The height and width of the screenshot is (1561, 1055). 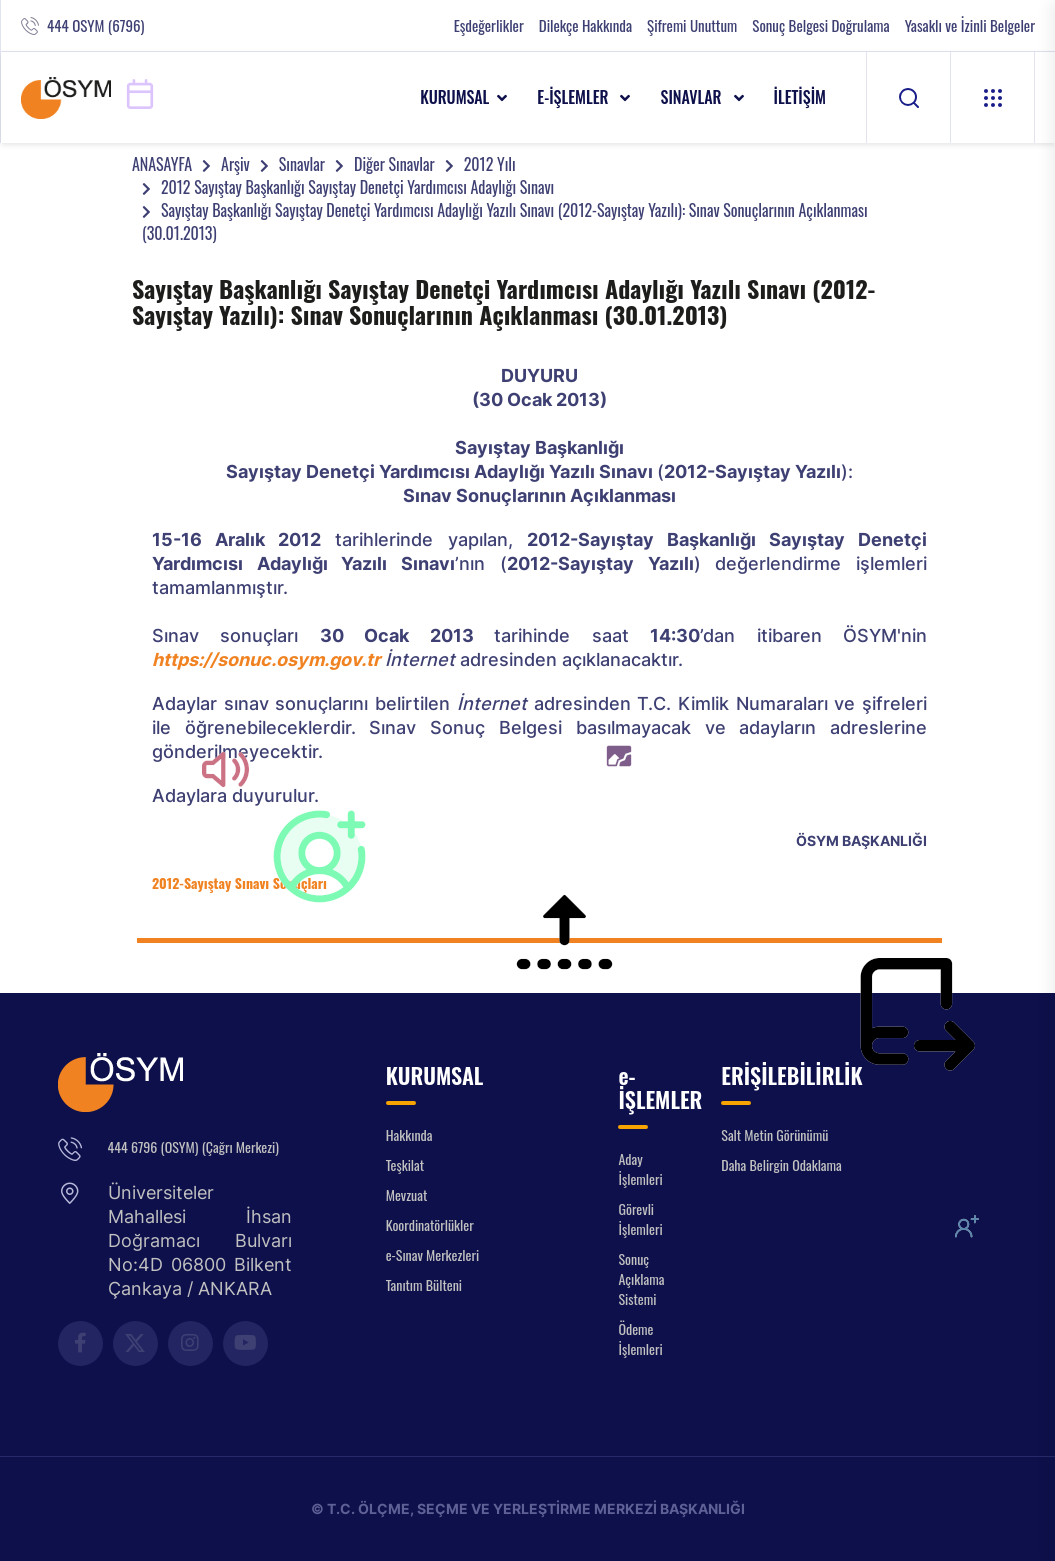 I want to click on view calendar or scheduled events, so click(x=140, y=94).